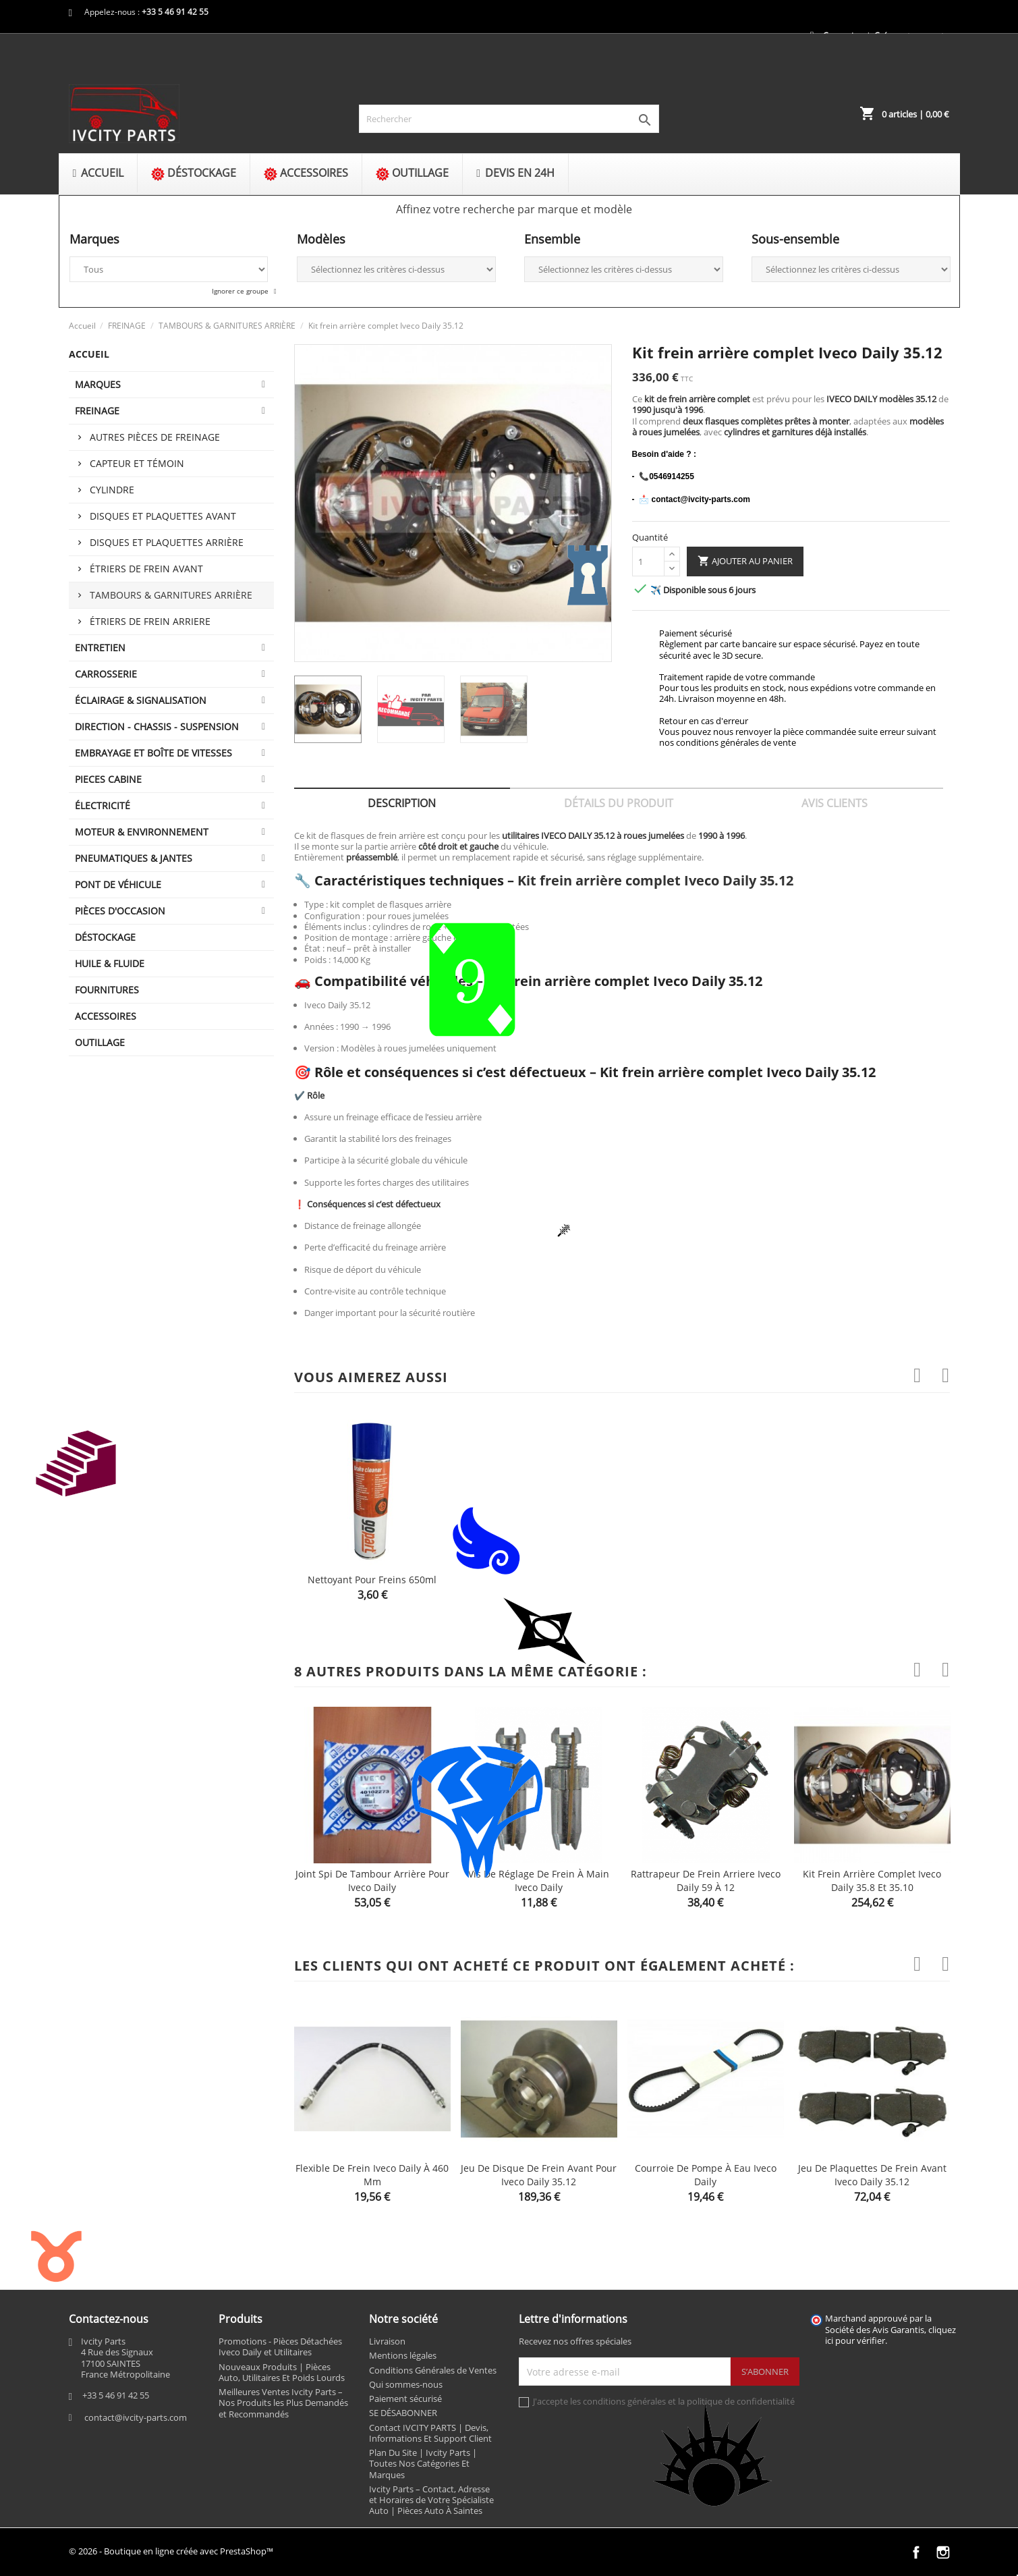 The image size is (1018, 2576). Describe the element at coordinates (486, 1541) in the screenshot. I see `indicates wind or air element in gameplay` at that location.